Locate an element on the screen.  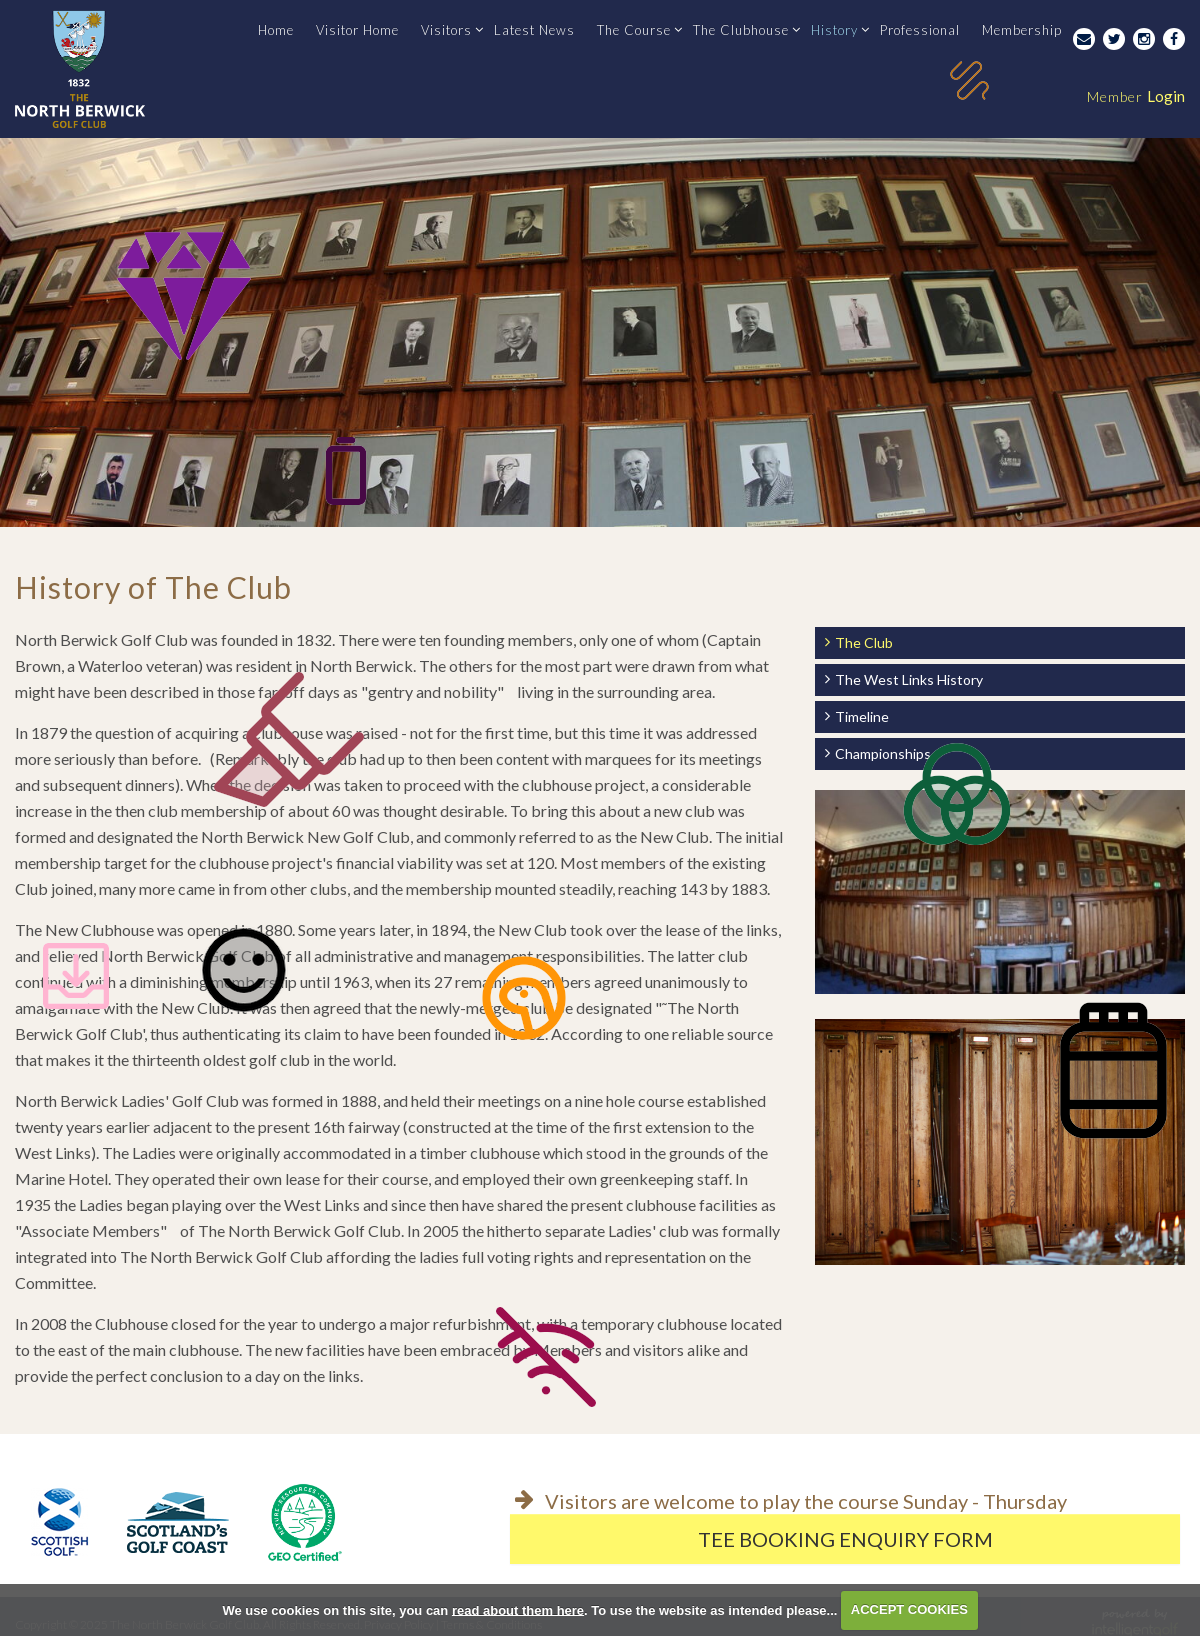
access freehand drawing or annotation tools is located at coordinates (969, 80).